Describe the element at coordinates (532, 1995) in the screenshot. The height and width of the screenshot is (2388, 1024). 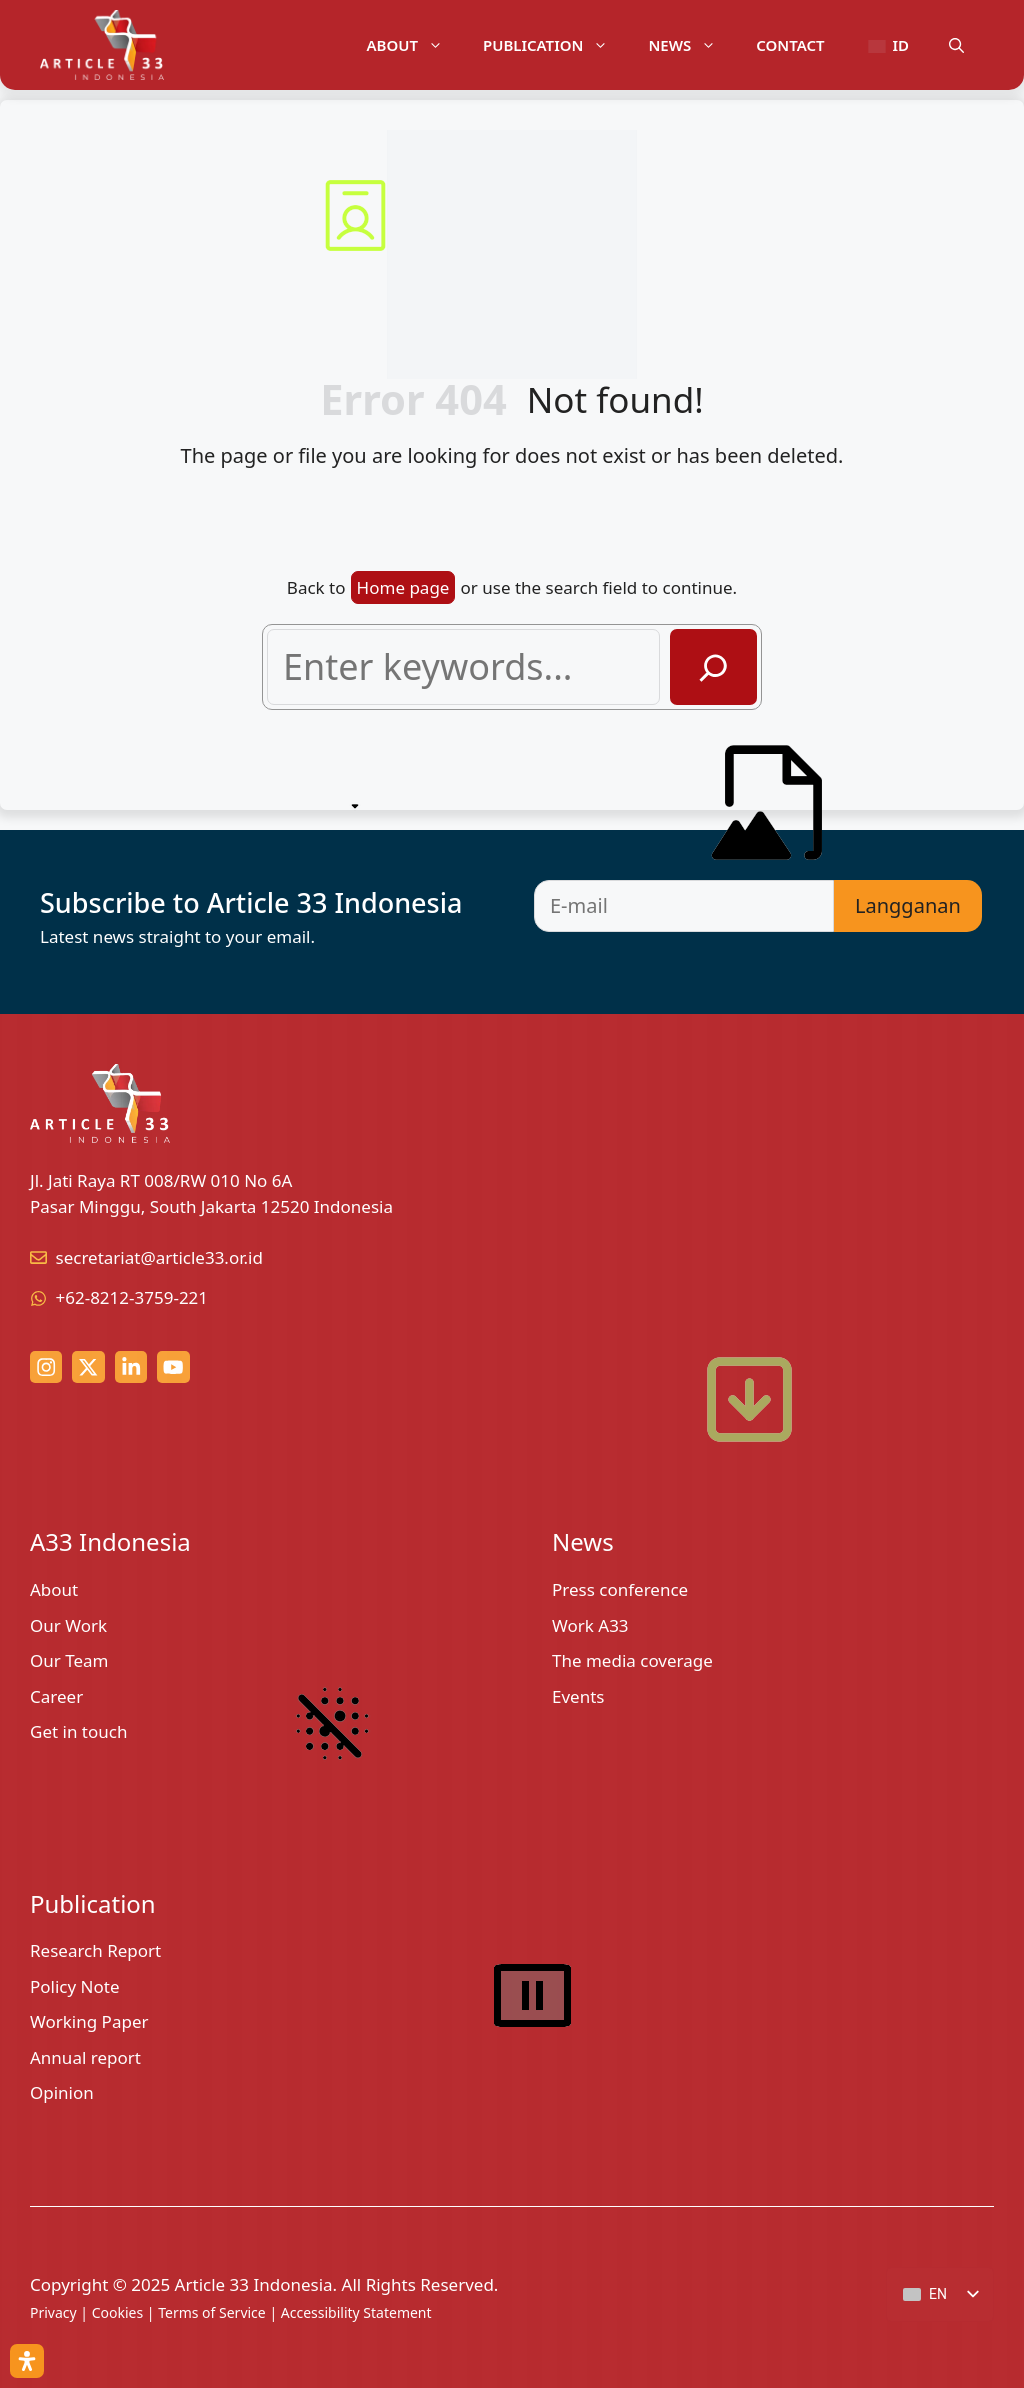
I see `pause an ongoing presentation` at that location.